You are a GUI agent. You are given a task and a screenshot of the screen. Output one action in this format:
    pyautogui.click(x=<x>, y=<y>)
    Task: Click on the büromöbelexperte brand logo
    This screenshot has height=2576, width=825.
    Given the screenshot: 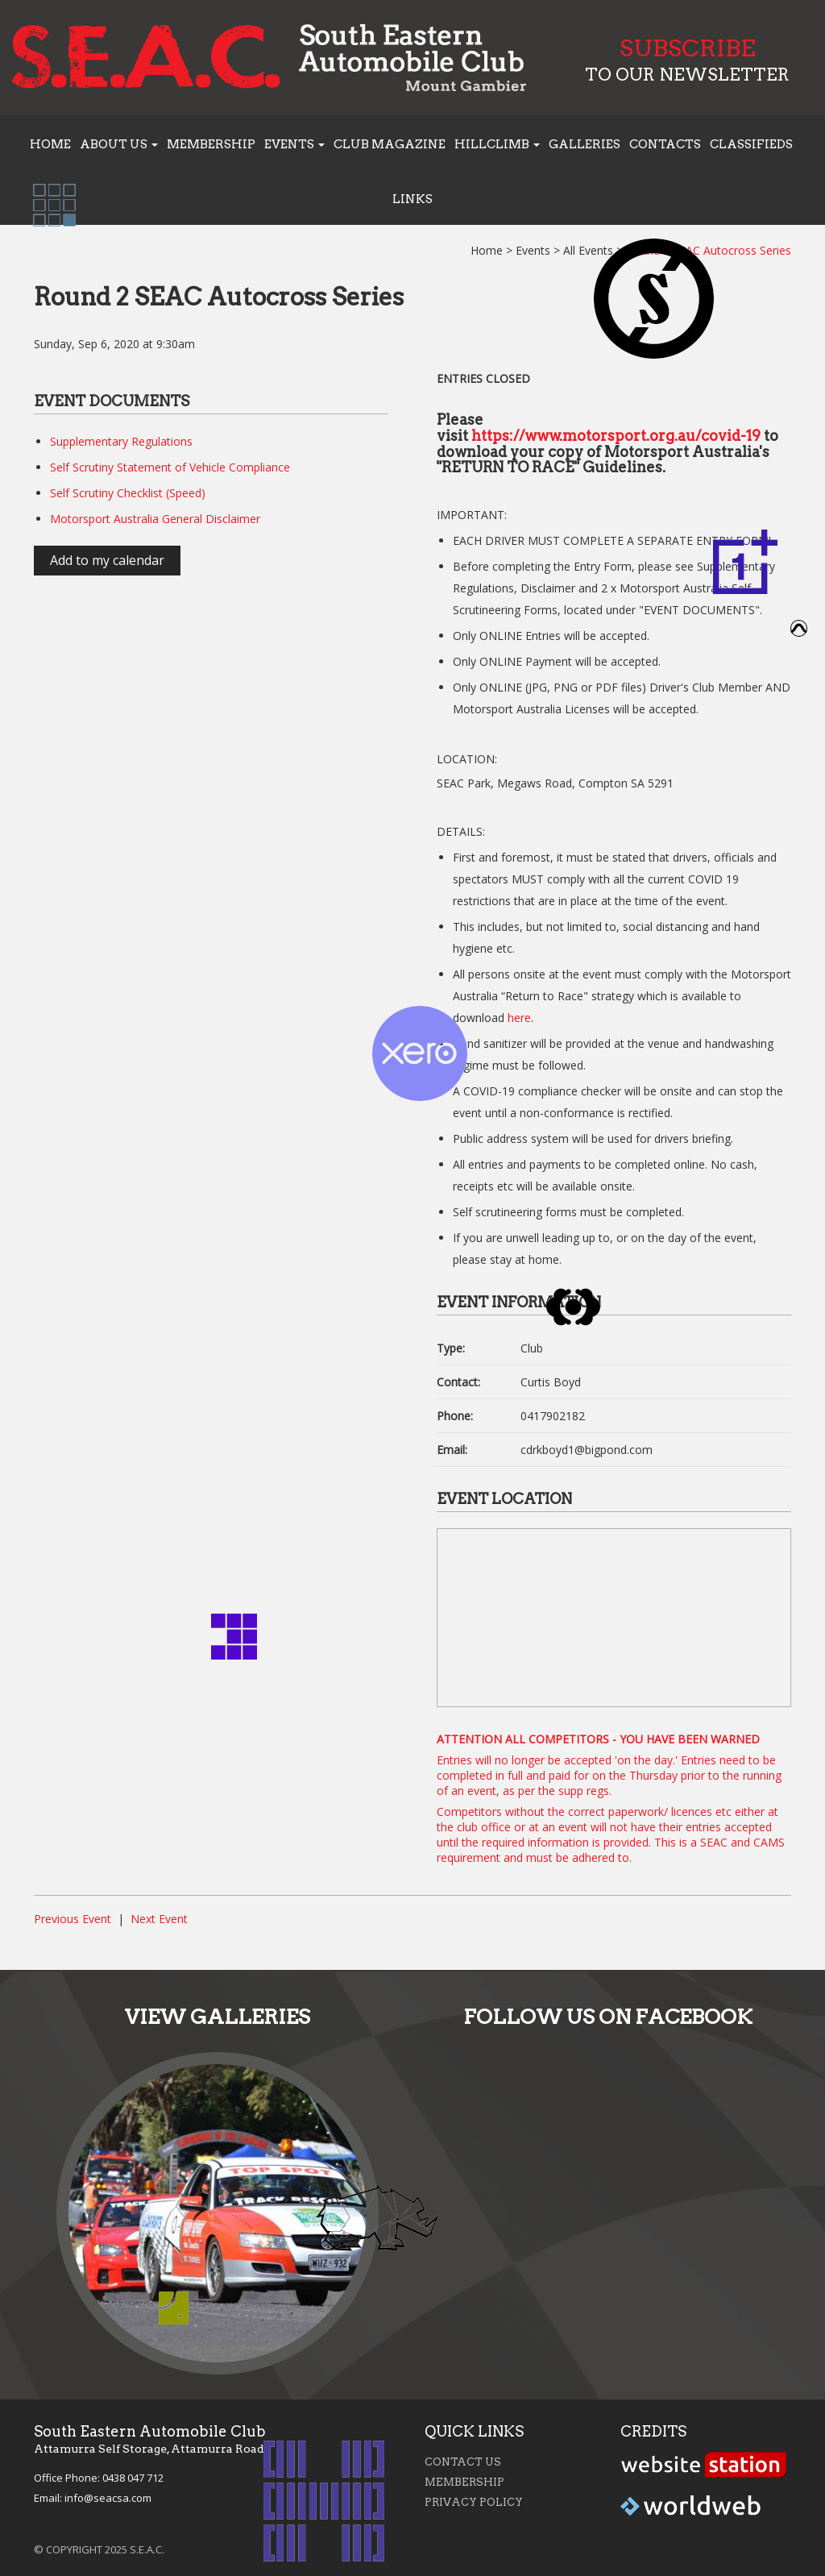 What is the action you would take?
    pyautogui.click(x=54, y=205)
    